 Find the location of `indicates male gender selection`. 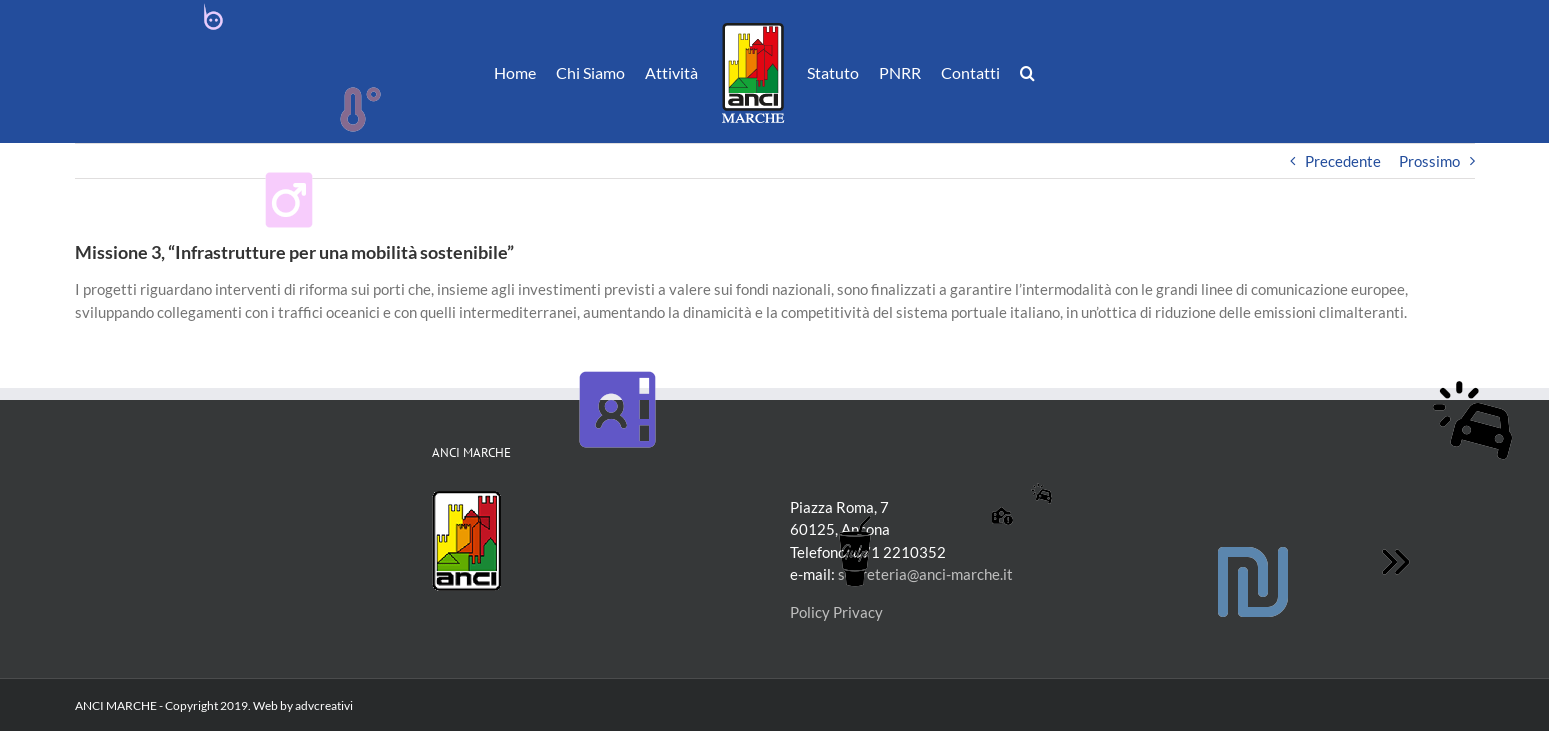

indicates male gender selection is located at coordinates (289, 200).